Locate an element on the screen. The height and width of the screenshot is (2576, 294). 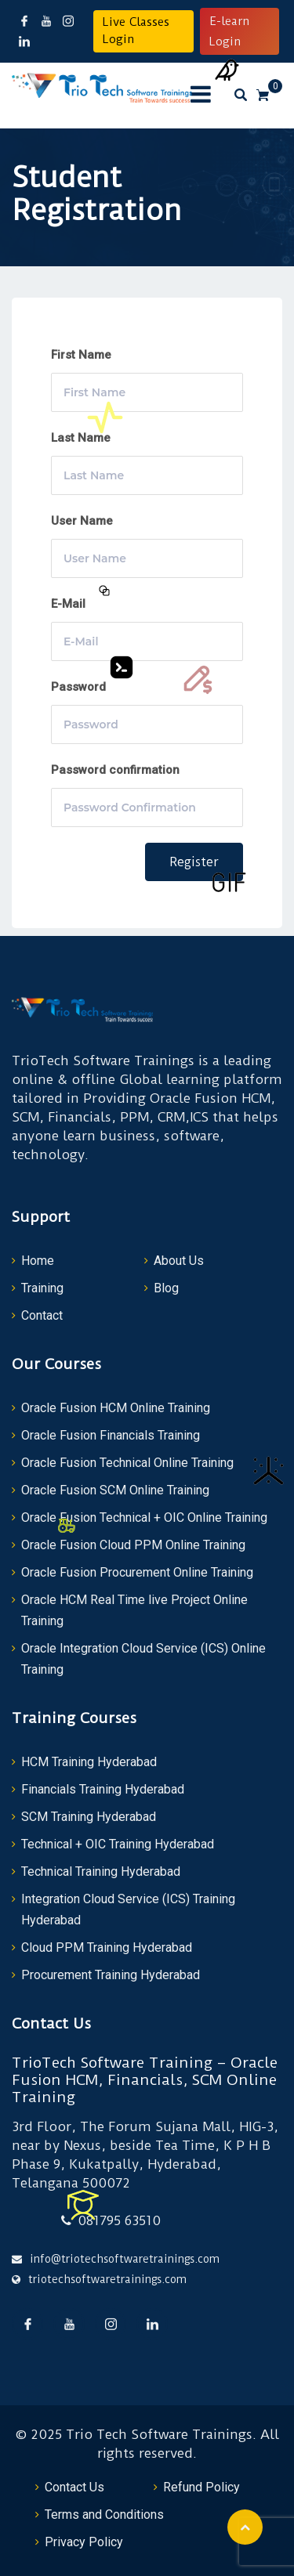
tabler icons brand logo is located at coordinates (122, 667).